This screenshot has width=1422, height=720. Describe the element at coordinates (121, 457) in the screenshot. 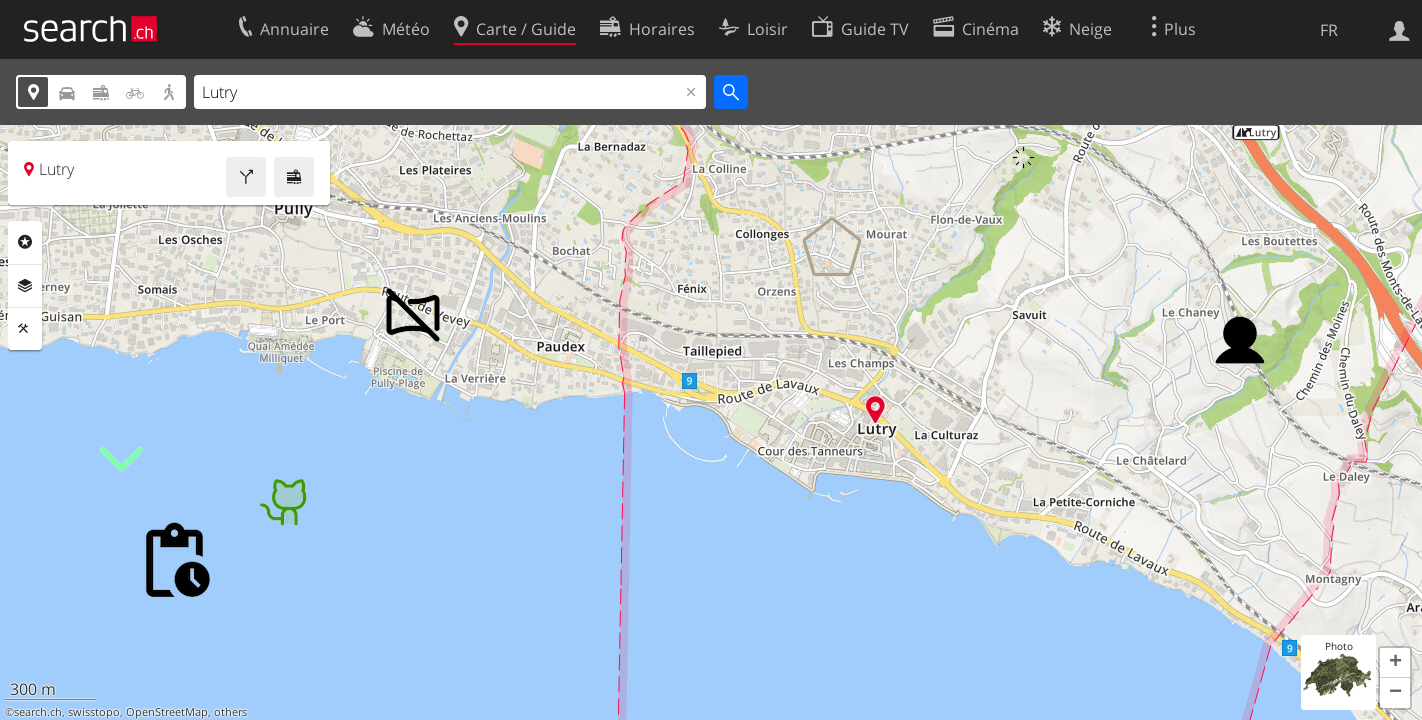

I see `expand a dropdown menu` at that location.